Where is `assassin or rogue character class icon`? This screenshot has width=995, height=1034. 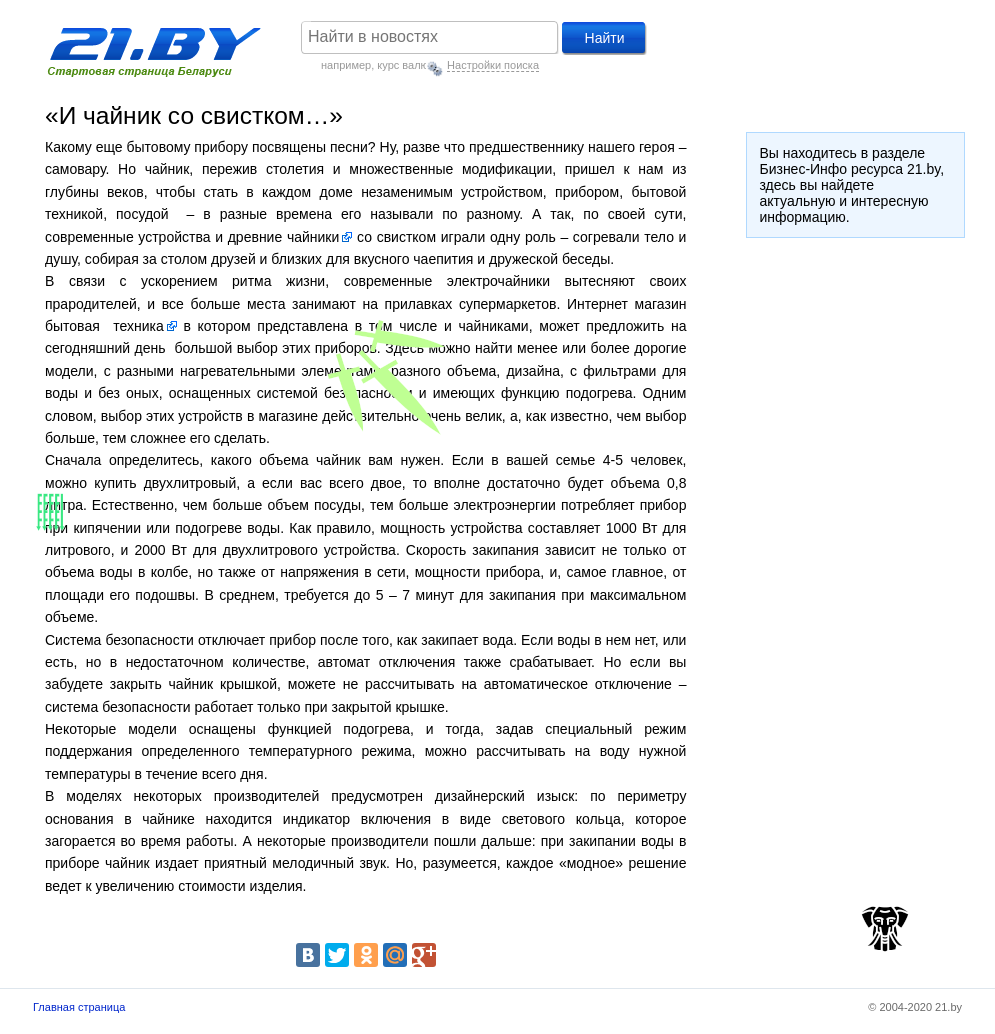
assassin or rogue character class icon is located at coordinates (384, 379).